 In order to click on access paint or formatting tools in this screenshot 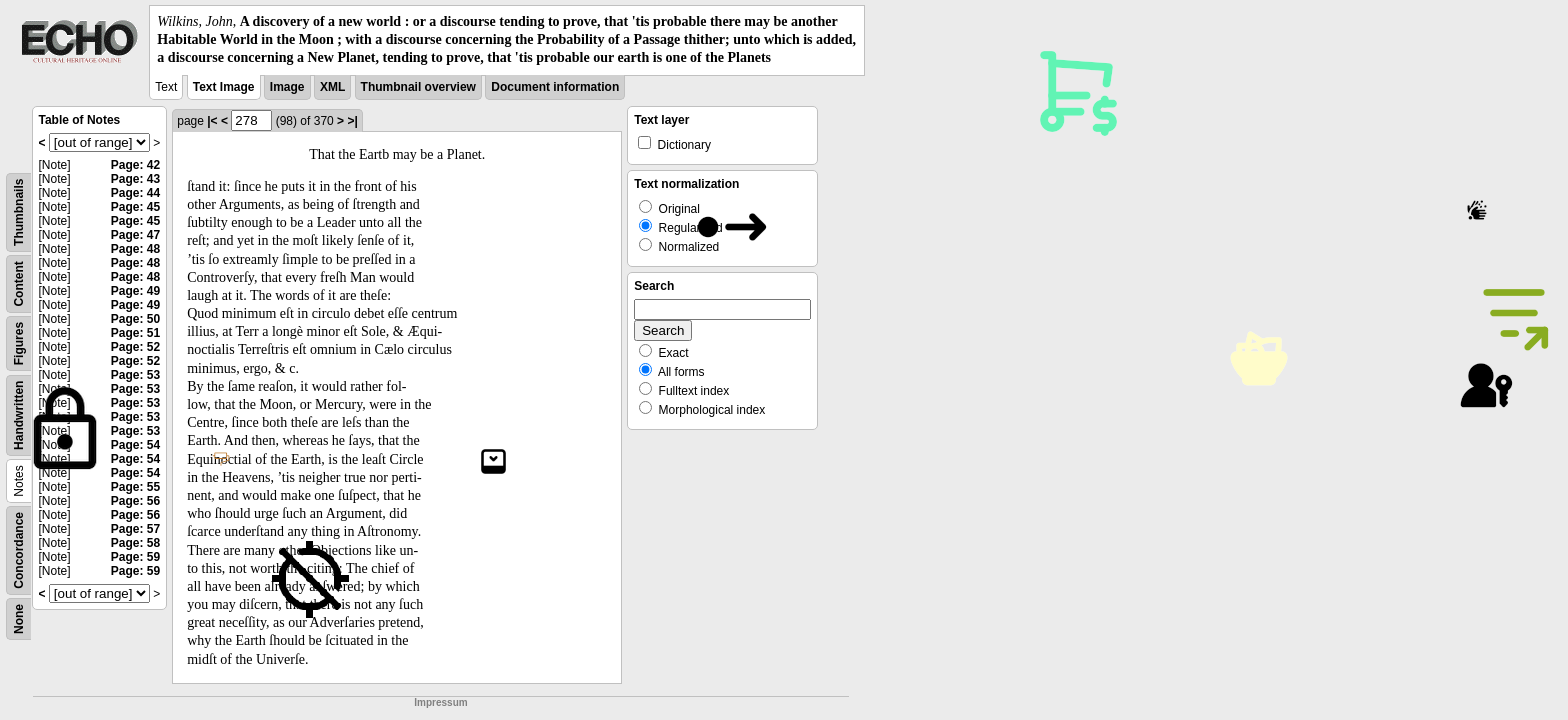, I will do `click(221, 458)`.